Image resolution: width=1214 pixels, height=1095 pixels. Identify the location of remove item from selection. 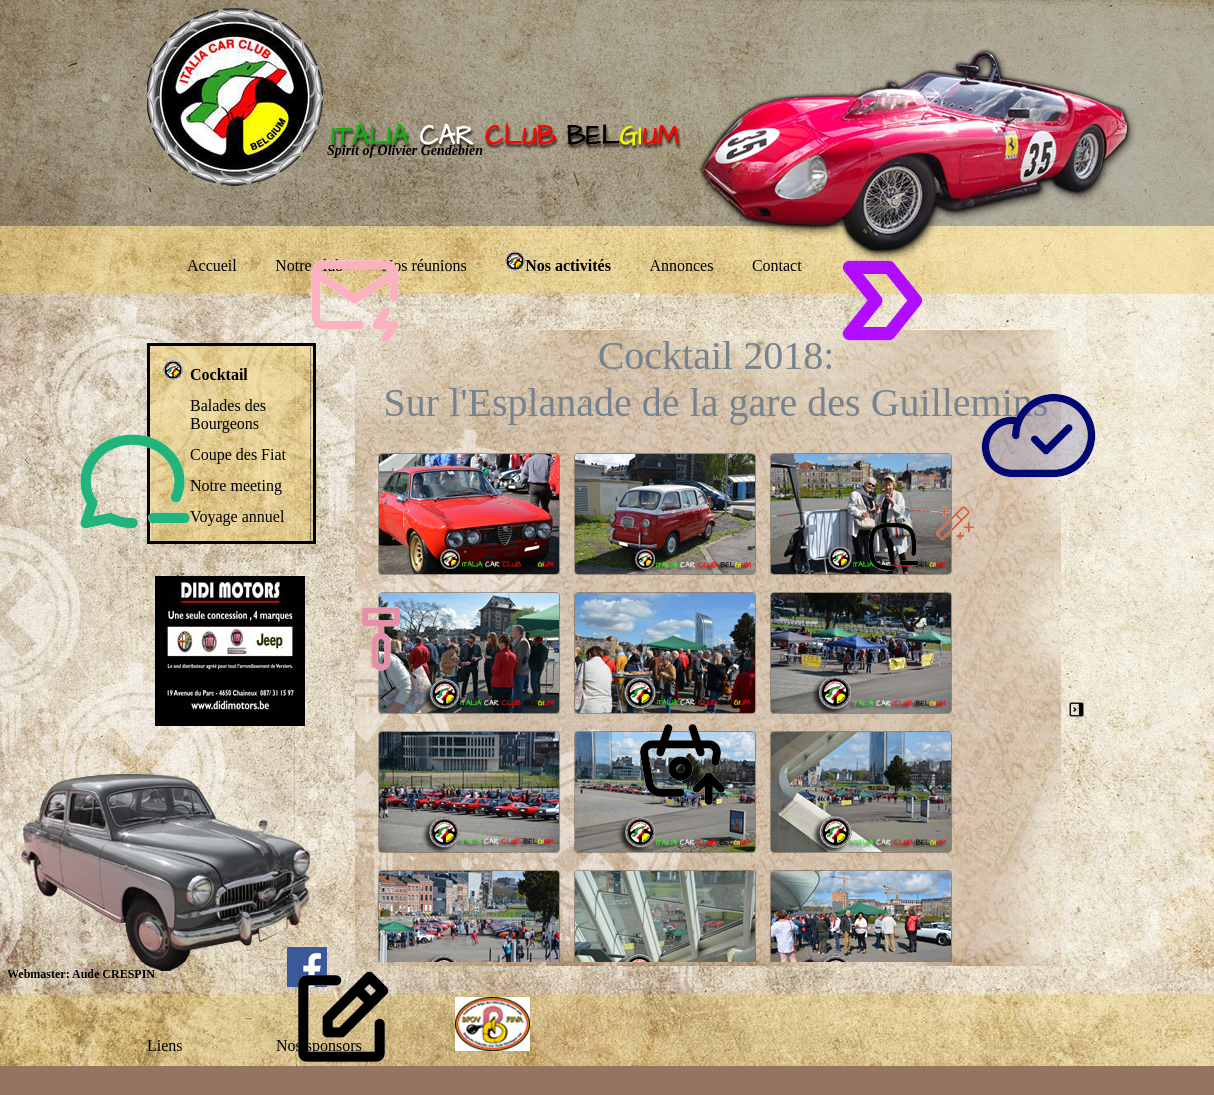
(892, 546).